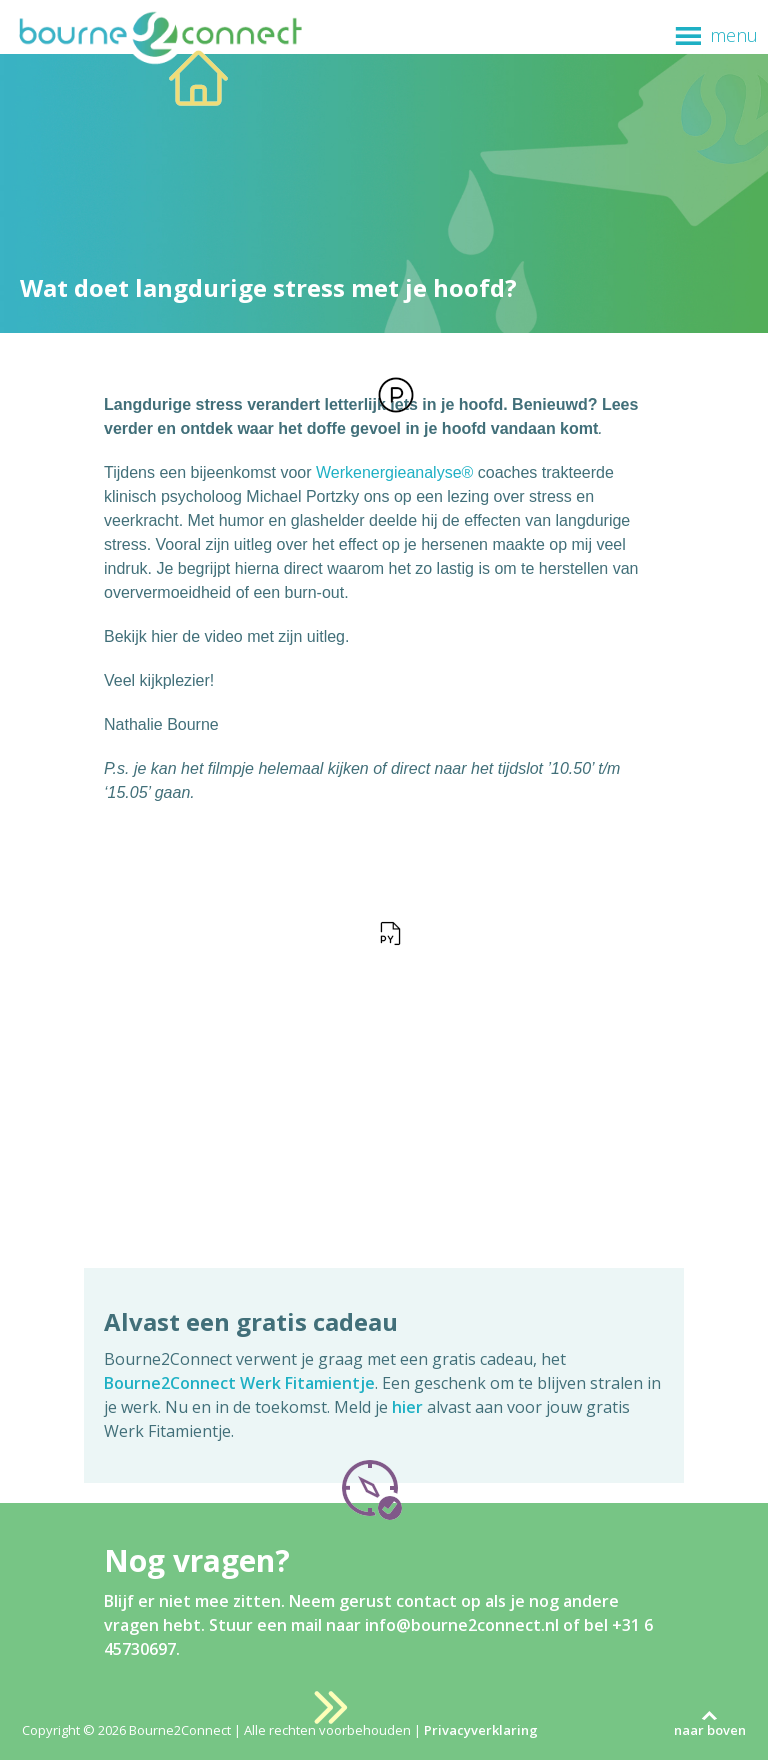  What do you see at coordinates (396, 395) in the screenshot?
I see `parking location or availability indicator` at bounding box center [396, 395].